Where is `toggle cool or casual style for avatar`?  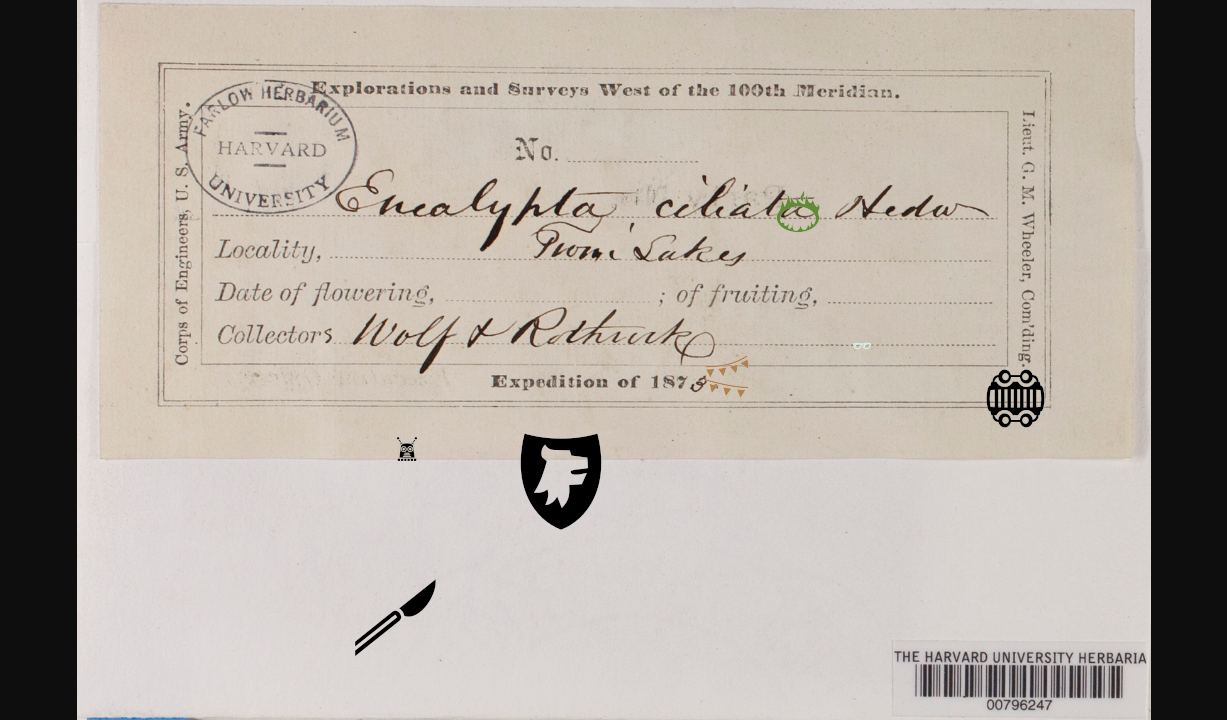
toggle cool or casual style for avatar is located at coordinates (862, 346).